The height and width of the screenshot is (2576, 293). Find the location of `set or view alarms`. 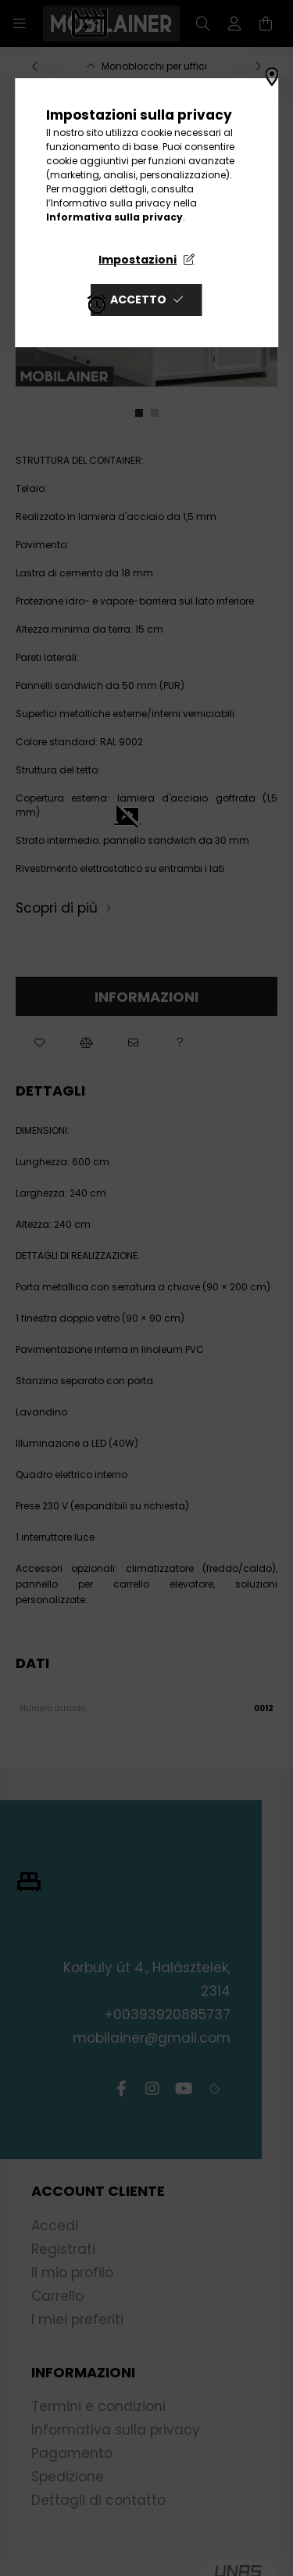

set or view alarms is located at coordinates (97, 304).